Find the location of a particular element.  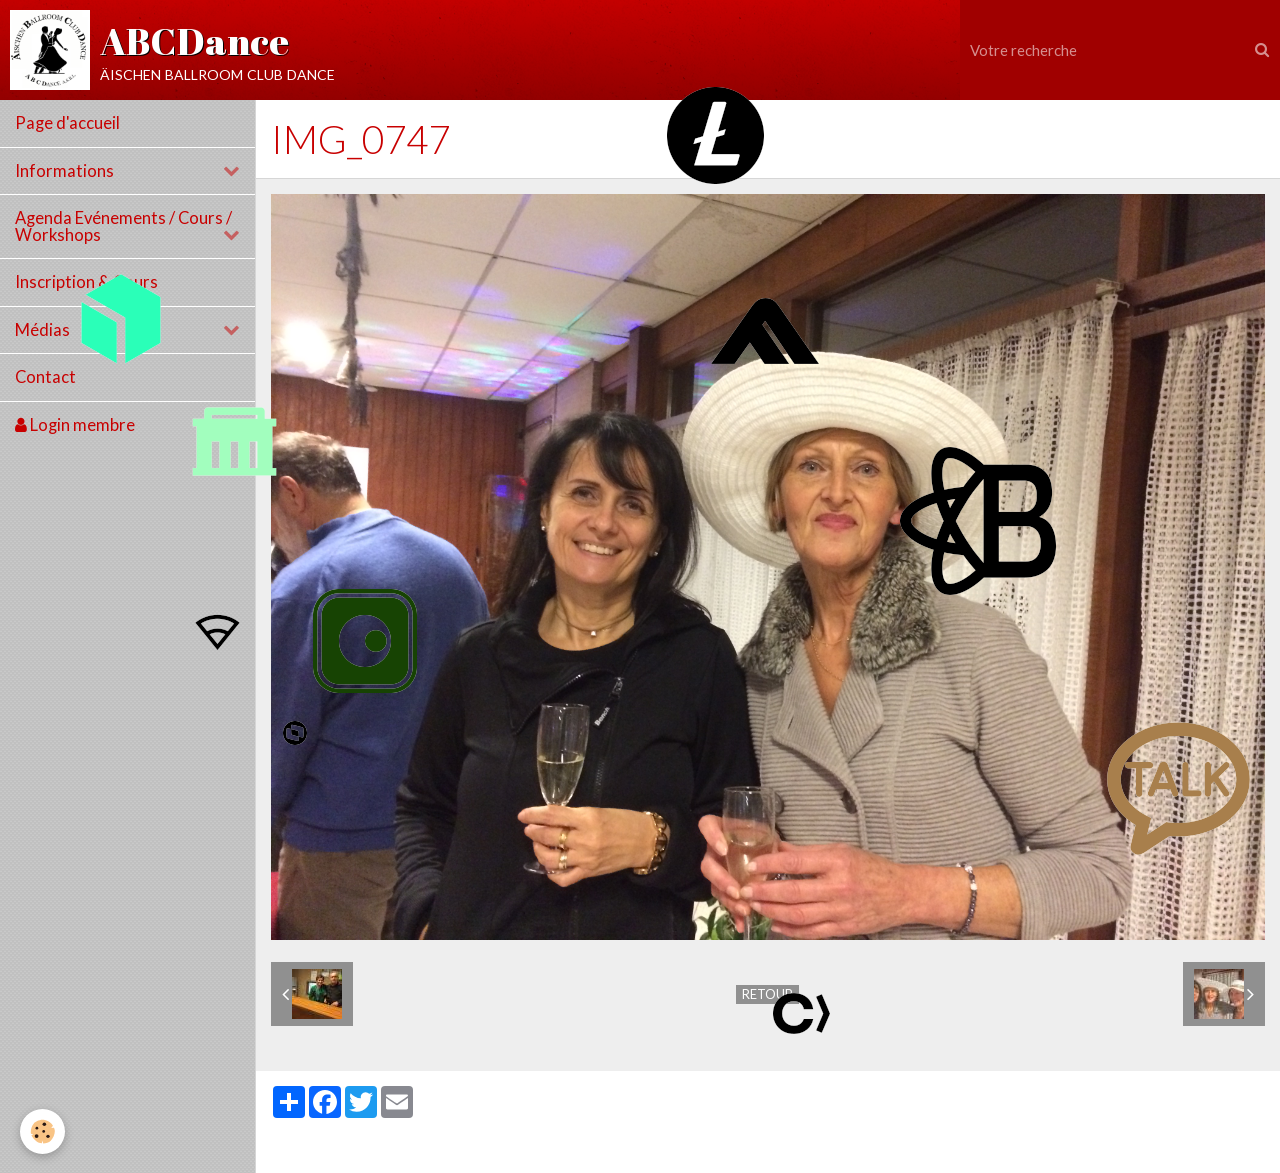

litecoin cryptocurrency logo is located at coordinates (715, 135).